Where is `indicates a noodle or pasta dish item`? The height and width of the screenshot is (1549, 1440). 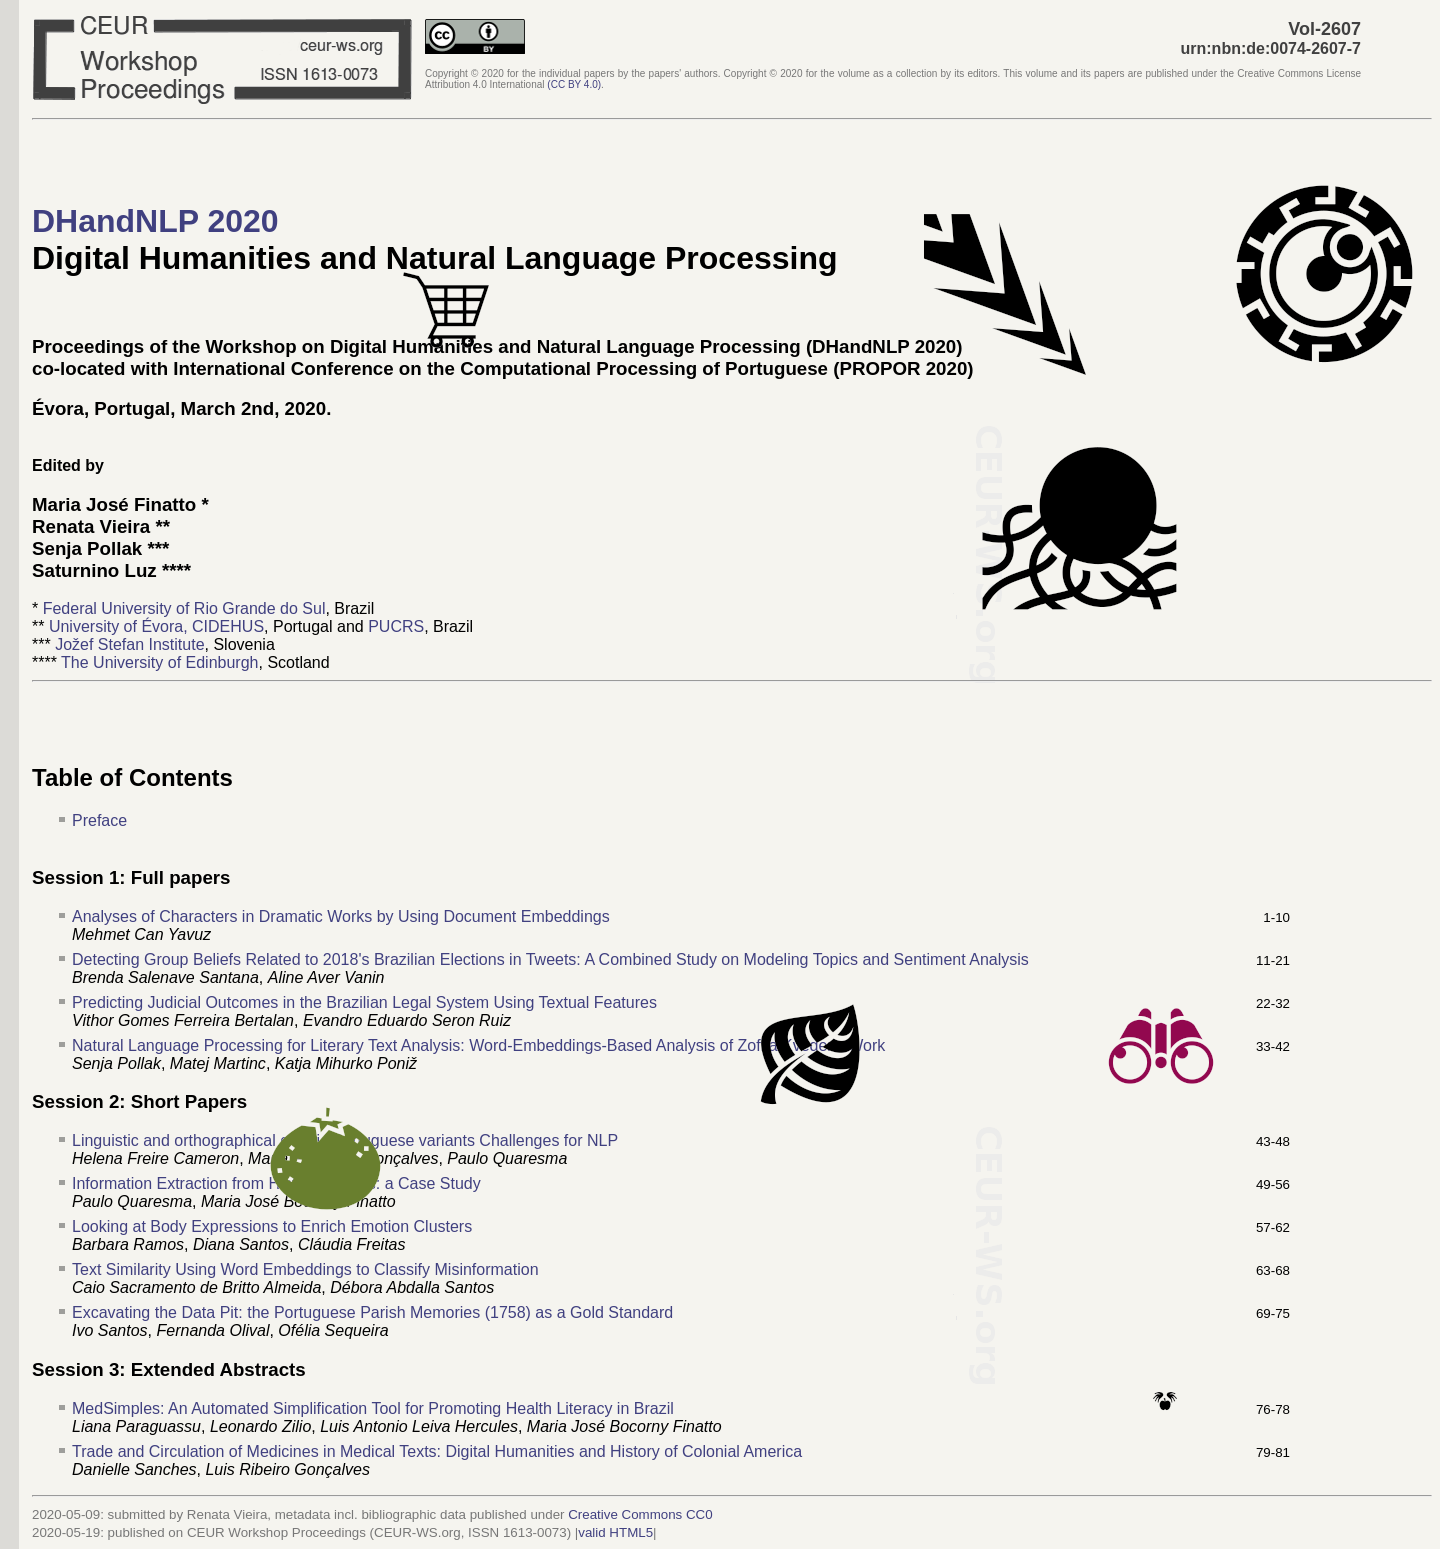 indicates a noodle or pasta dish item is located at coordinates (1078, 512).